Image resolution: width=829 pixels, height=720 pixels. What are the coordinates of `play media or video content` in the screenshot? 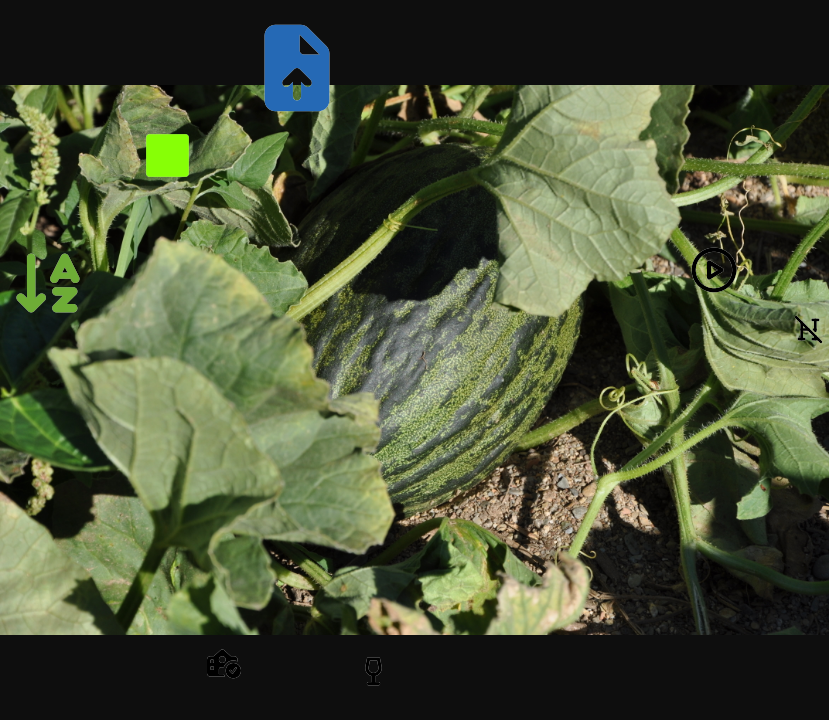 It's located at (714, 270).